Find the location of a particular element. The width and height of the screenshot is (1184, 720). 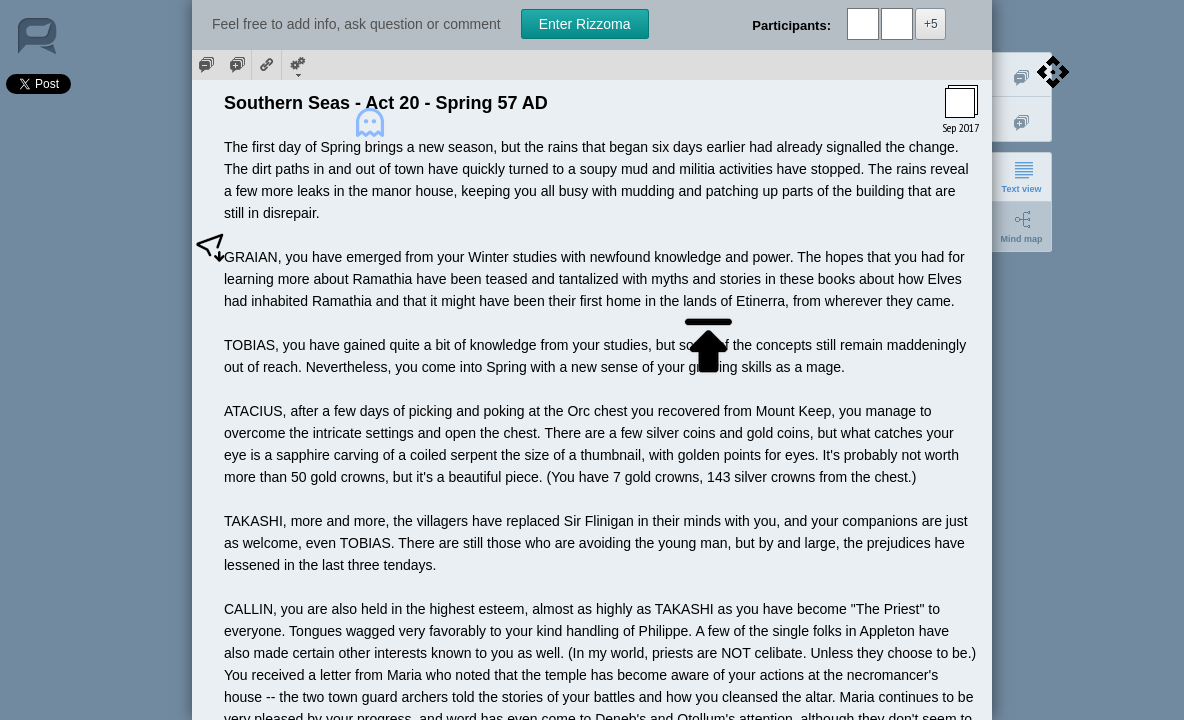

access API settings or configuration is located at coordinates (1053, 72).